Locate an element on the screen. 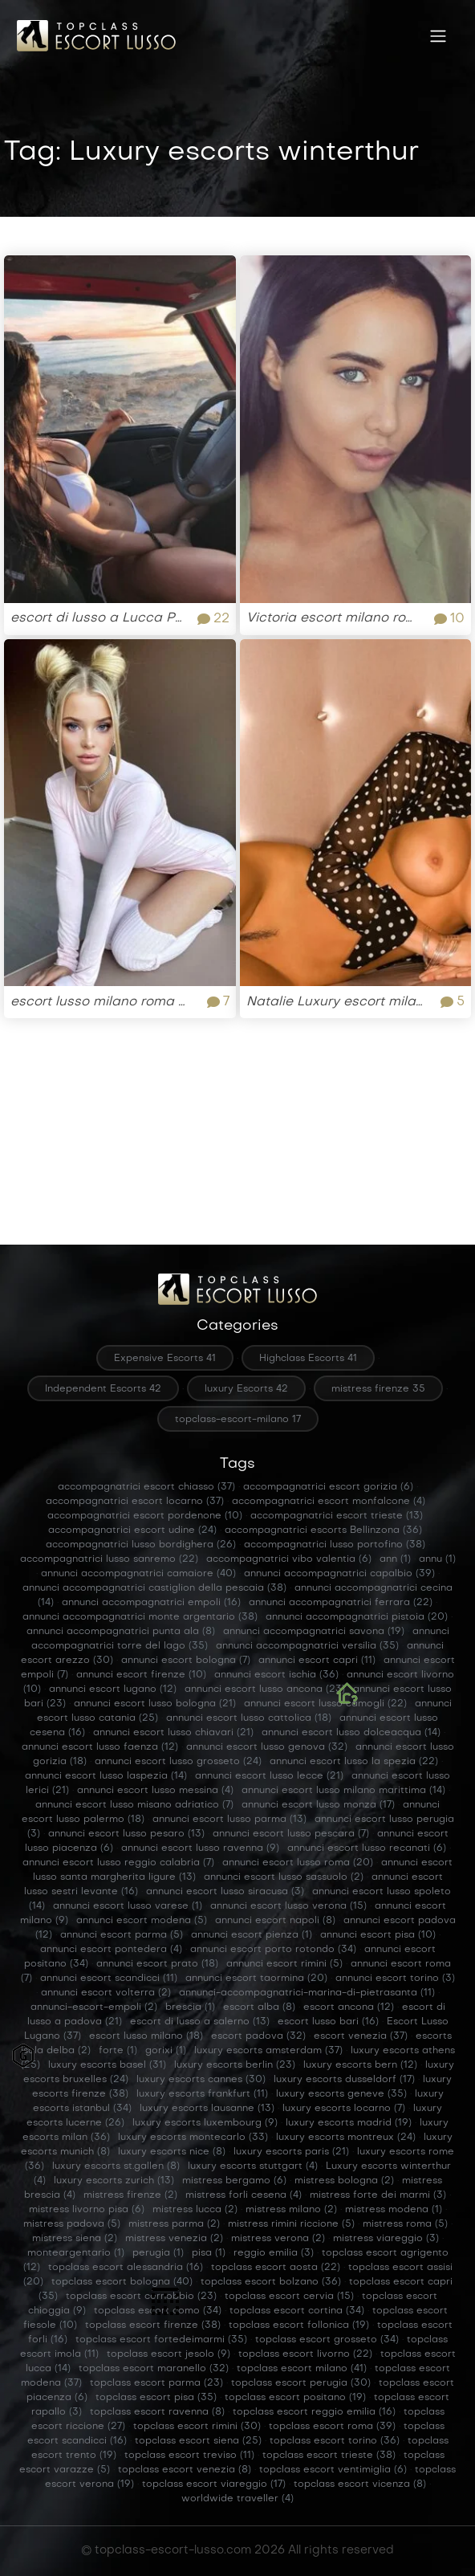  indicates a "G" rating or classification is located at coordinates (23, 2056).